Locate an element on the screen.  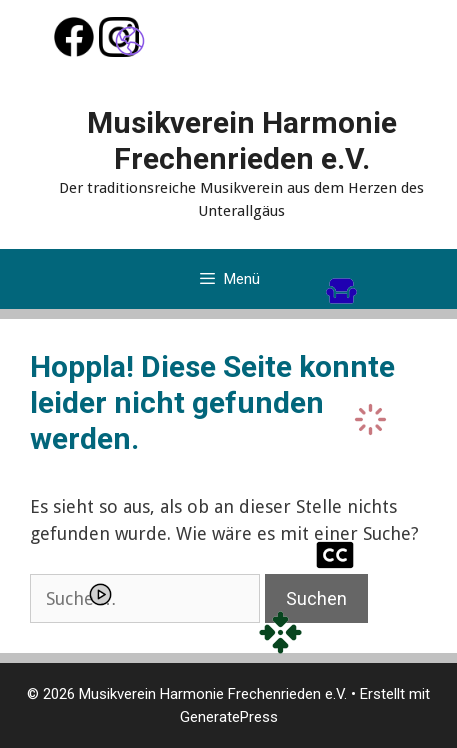
browse furniture or home decor items is located at coordinates (341, 291).